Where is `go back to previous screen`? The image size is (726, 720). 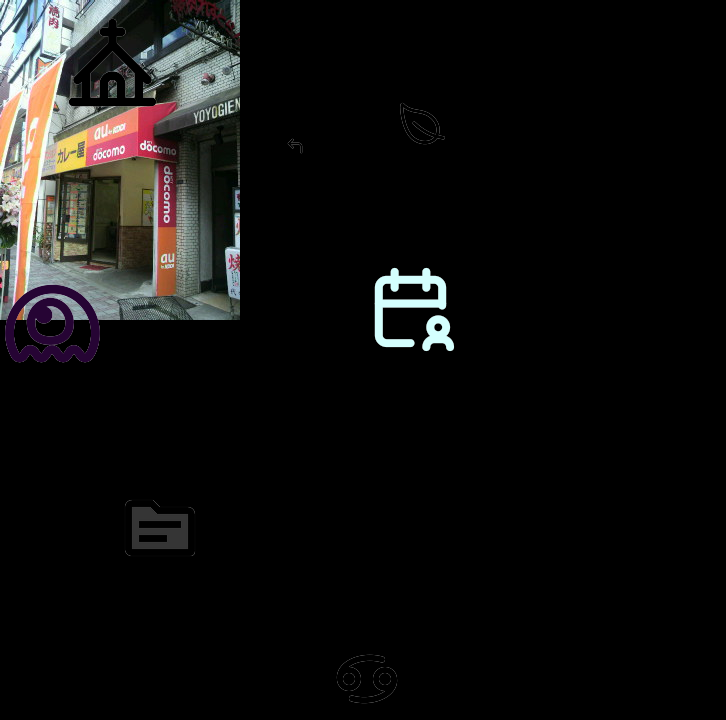 go back to previous screen is located at coordinates (295, 146).